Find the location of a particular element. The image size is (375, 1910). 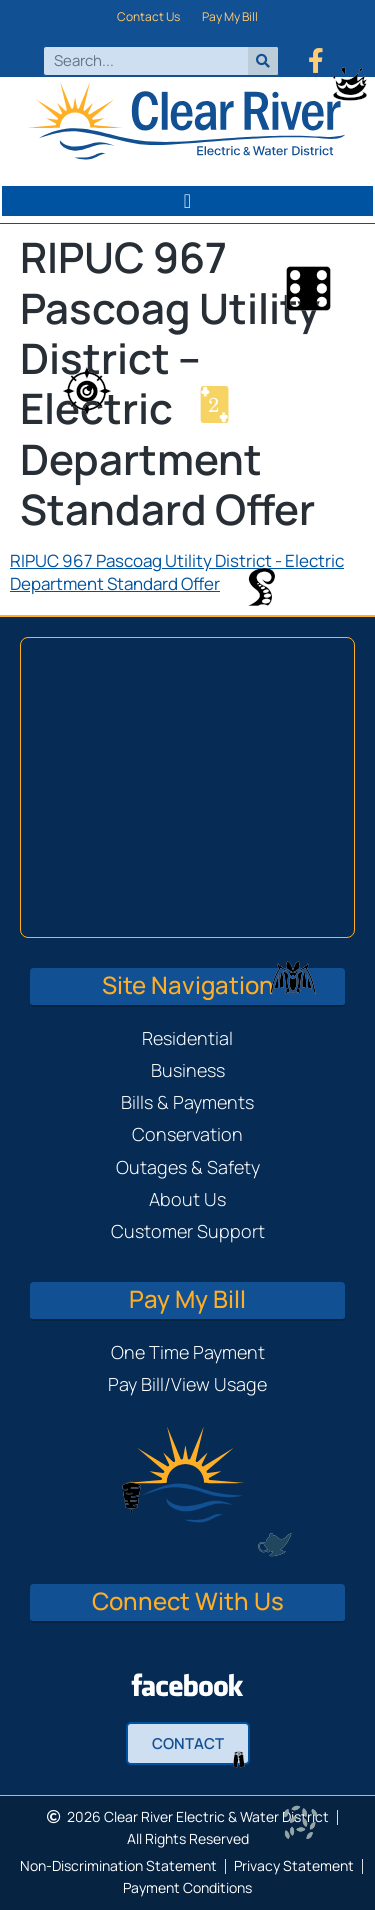

activate precision aiming or sniper mode is located at coordinates (86, 391).